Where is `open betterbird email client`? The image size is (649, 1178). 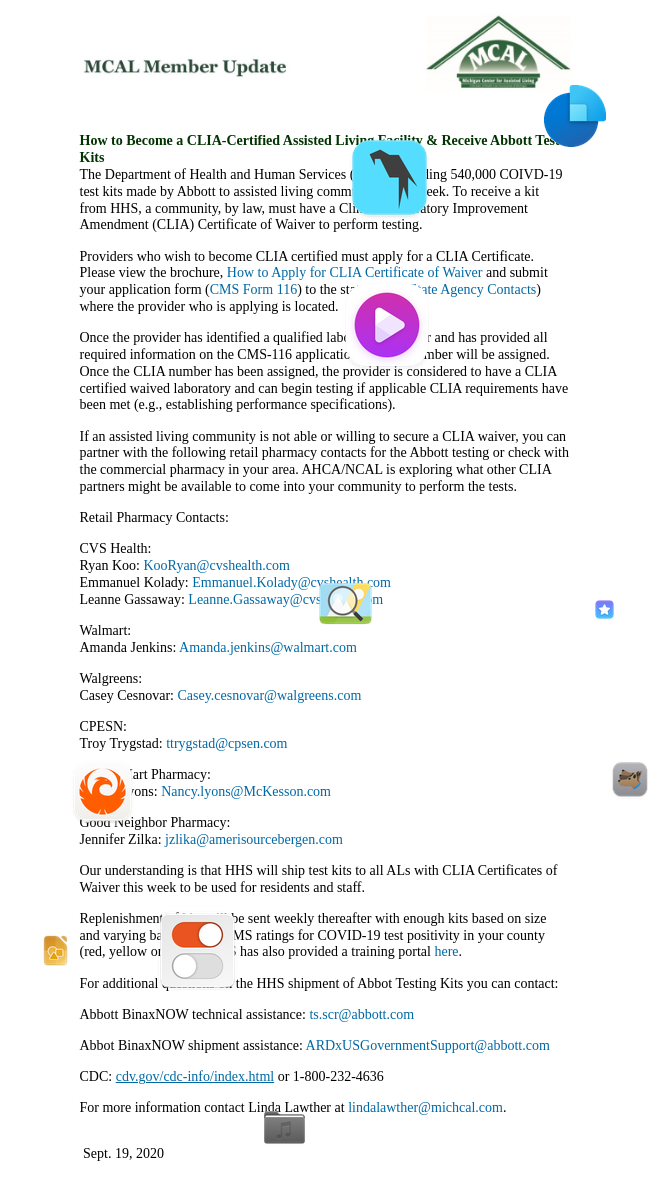 open betterbird email client is located at coordinates (102, 791).